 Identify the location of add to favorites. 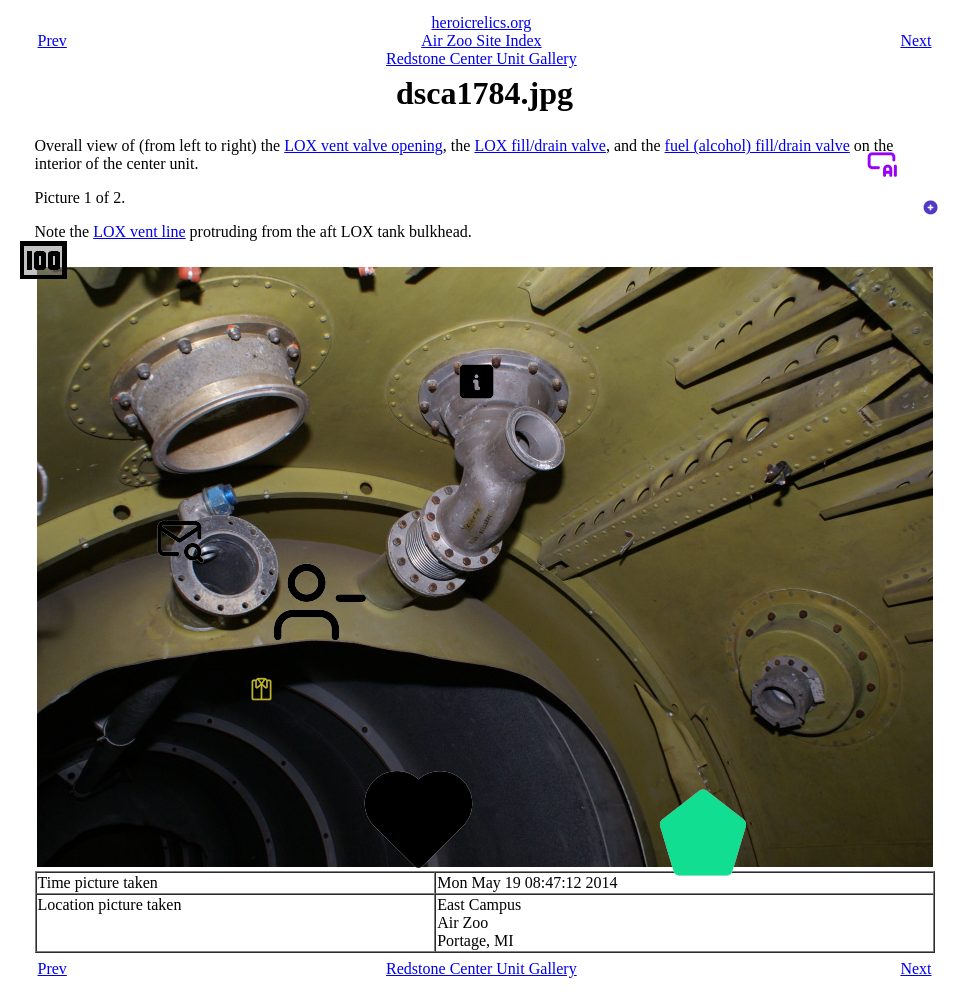
(418, 819).